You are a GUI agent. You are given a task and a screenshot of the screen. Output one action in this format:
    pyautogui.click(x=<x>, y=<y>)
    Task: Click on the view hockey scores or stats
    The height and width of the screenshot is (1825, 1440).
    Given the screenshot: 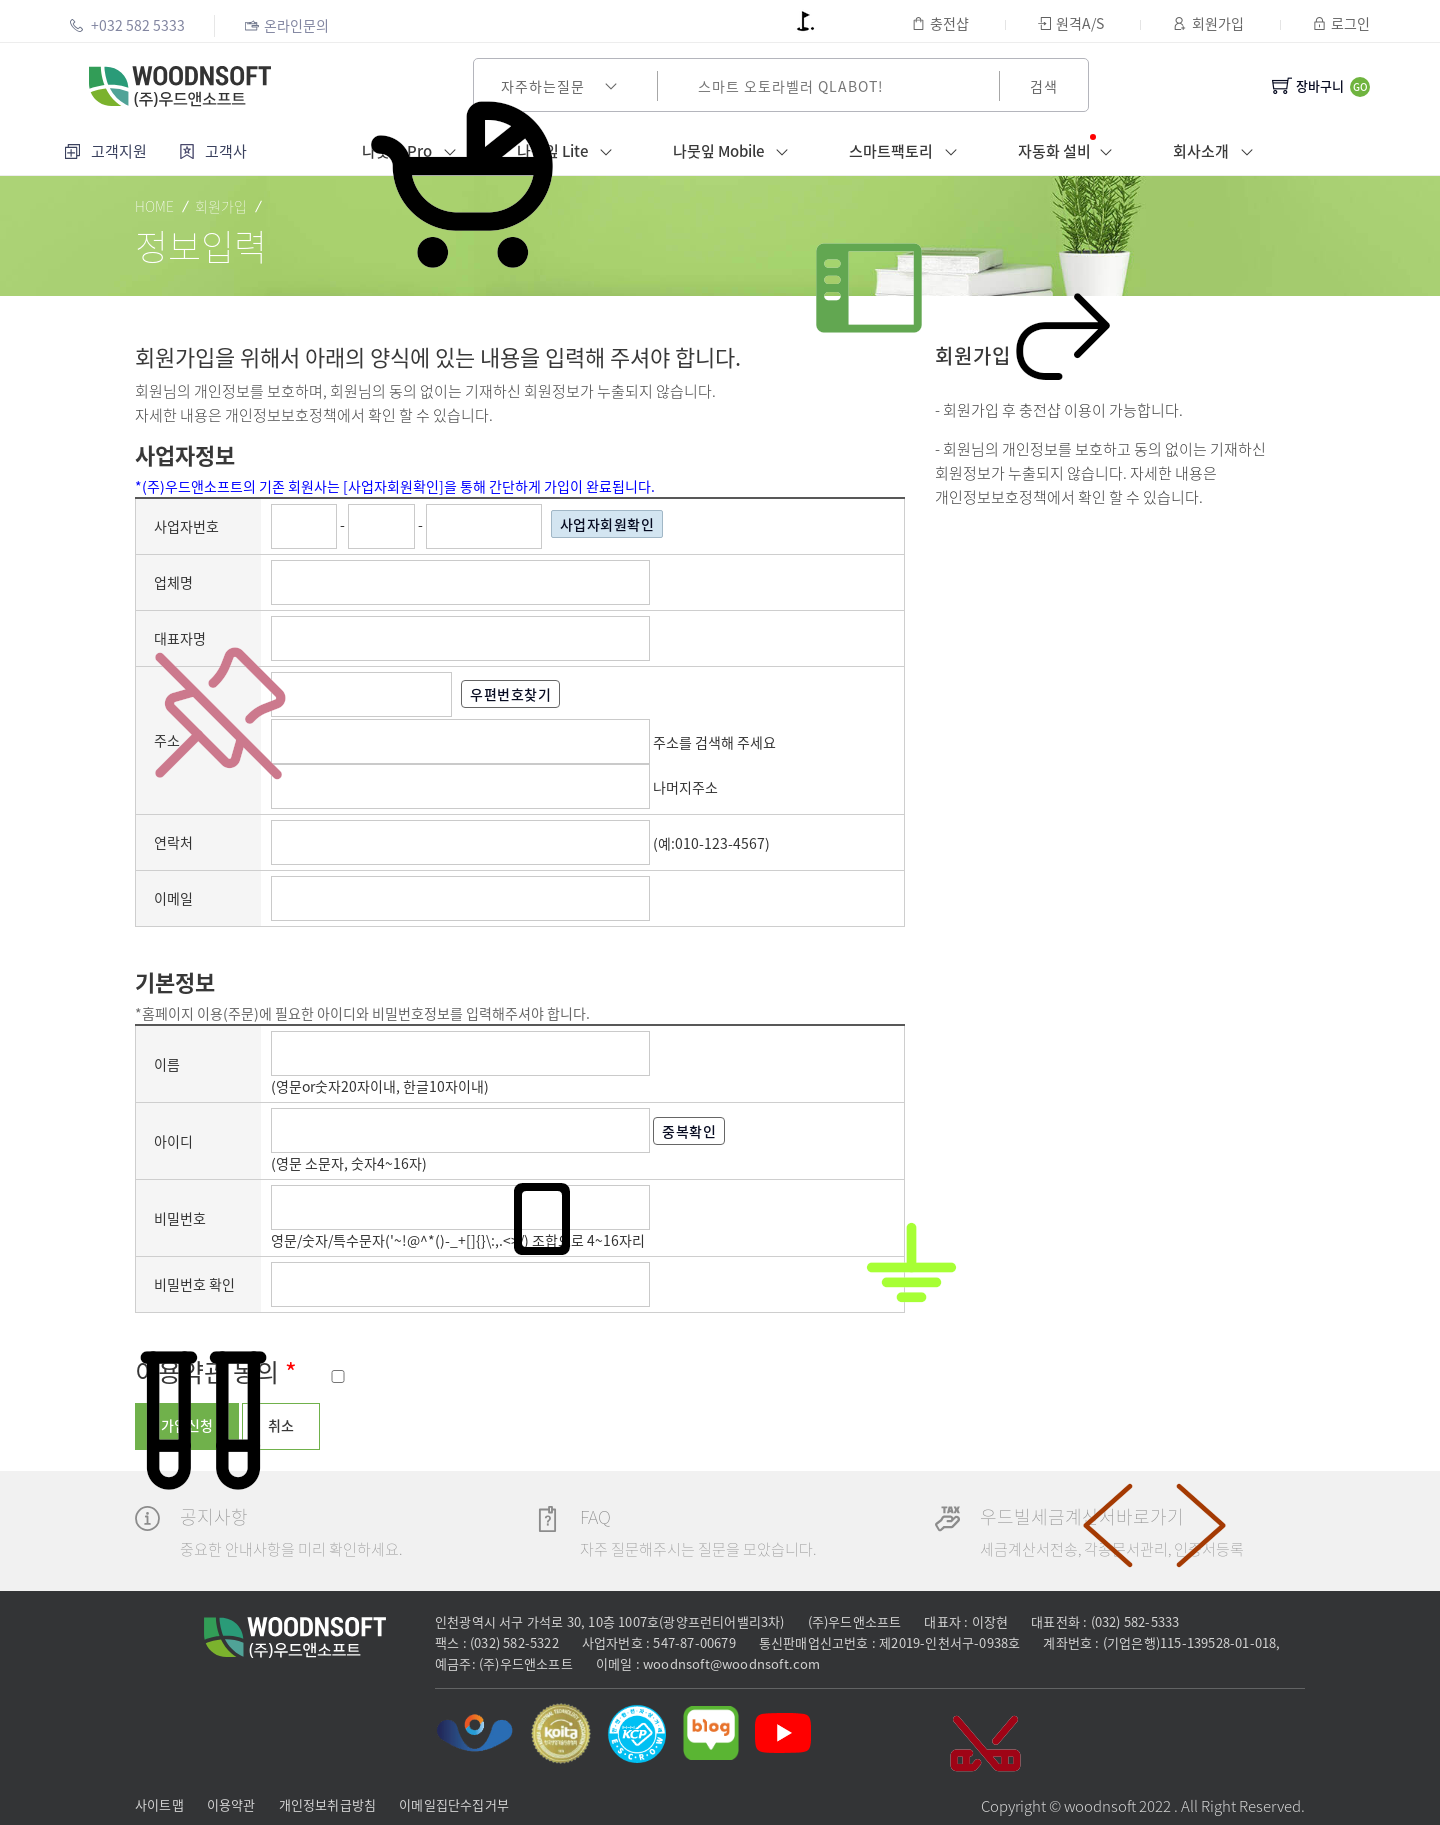 What is the action you would take?
    pyautogui.click(x=985, y=1743)
    